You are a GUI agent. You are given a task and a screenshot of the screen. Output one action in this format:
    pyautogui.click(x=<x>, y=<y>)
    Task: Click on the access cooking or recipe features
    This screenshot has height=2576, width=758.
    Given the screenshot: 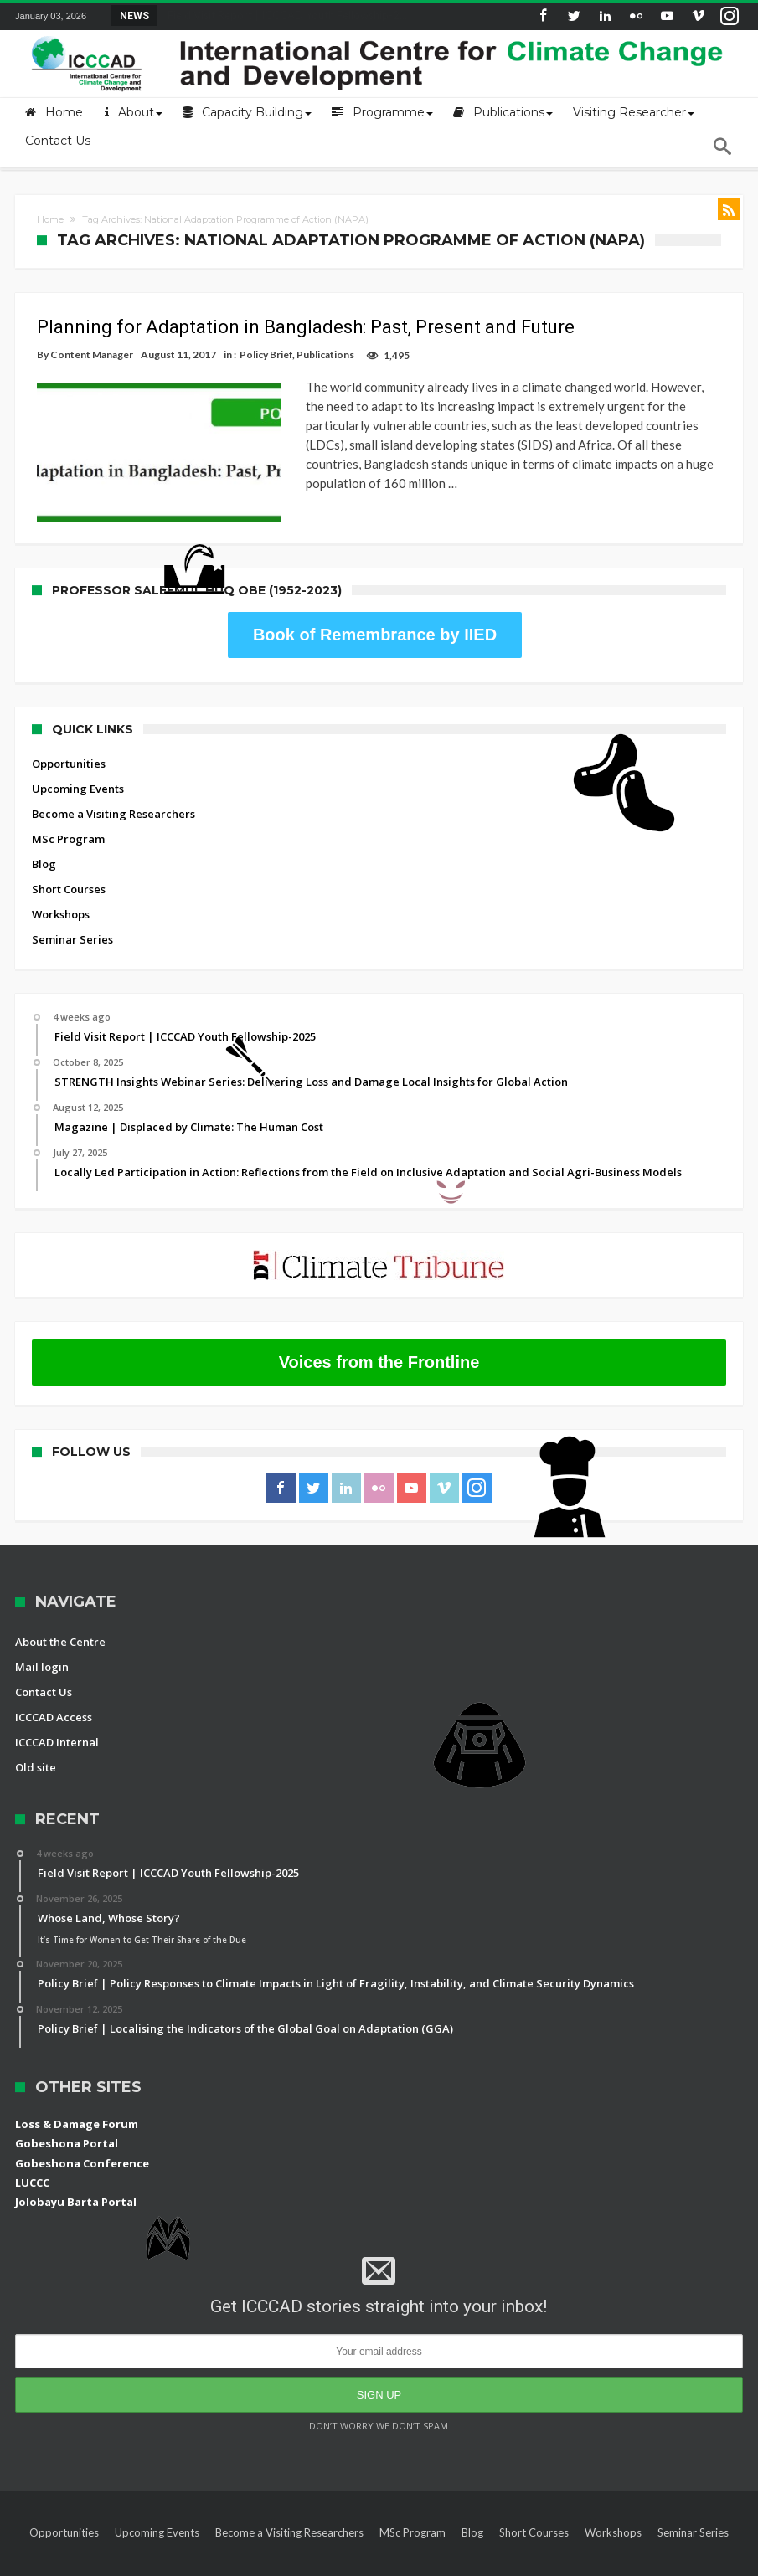 What is the action you would take?
    pyautogui.click(x=570, y=1487)
    